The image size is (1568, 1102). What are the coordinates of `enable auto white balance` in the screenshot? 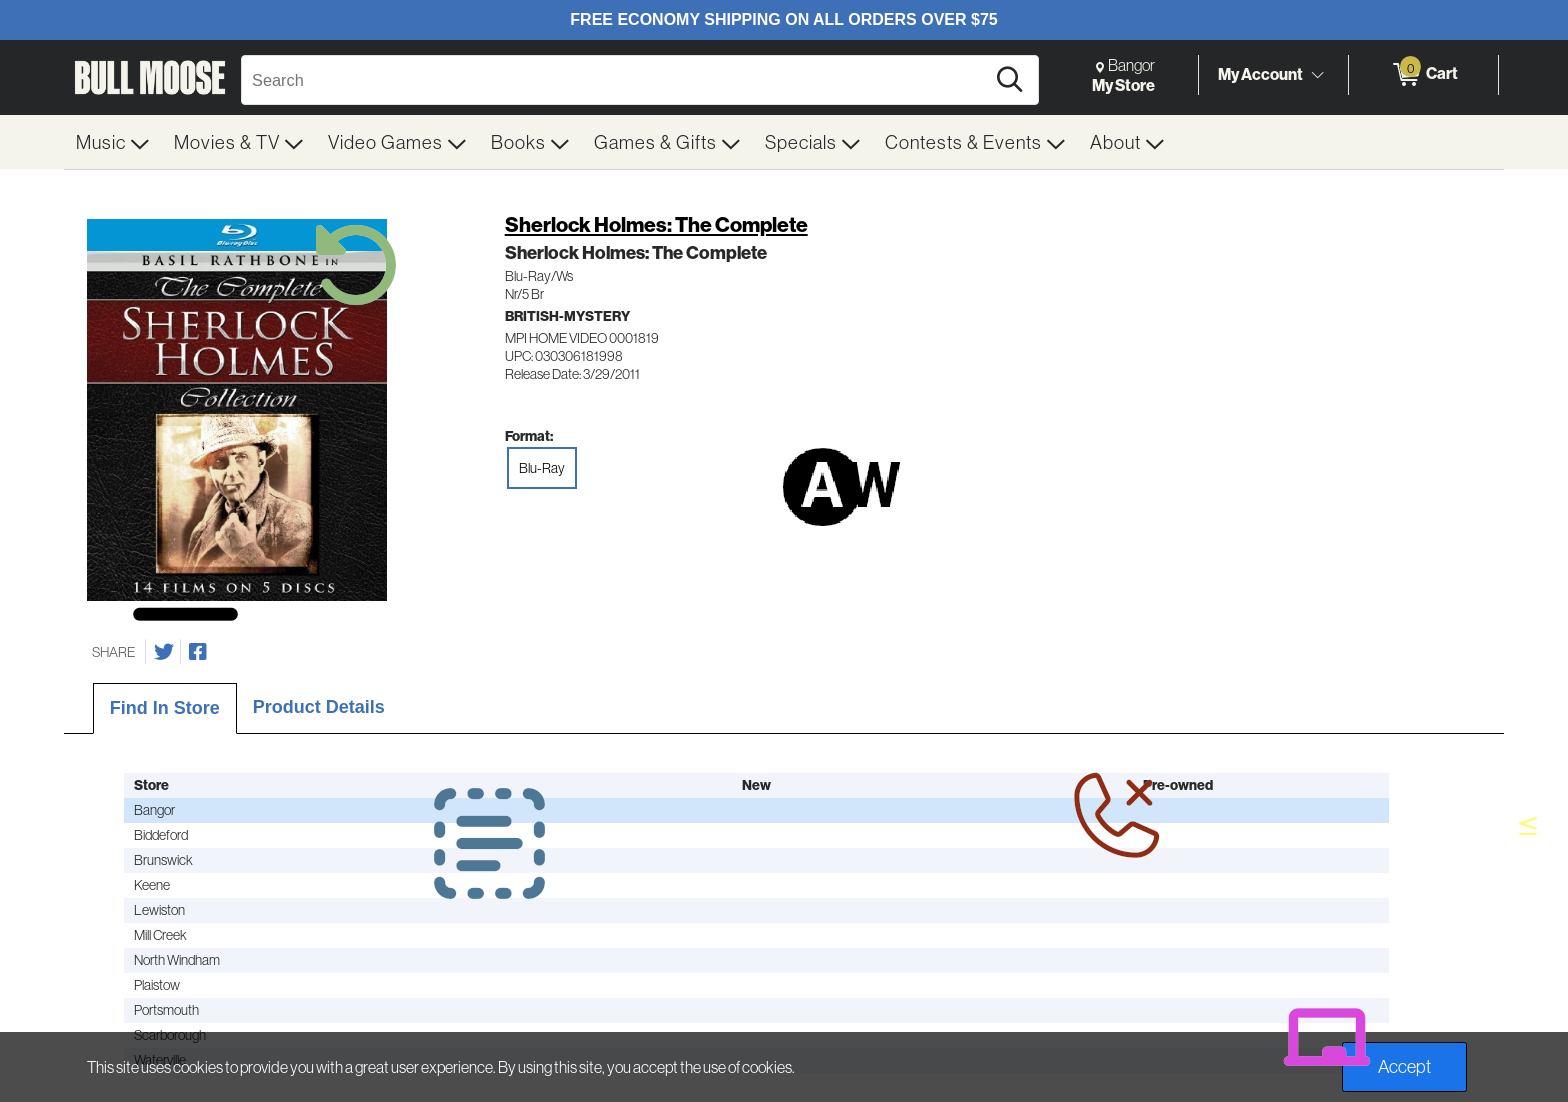 It's located at (842, 487).